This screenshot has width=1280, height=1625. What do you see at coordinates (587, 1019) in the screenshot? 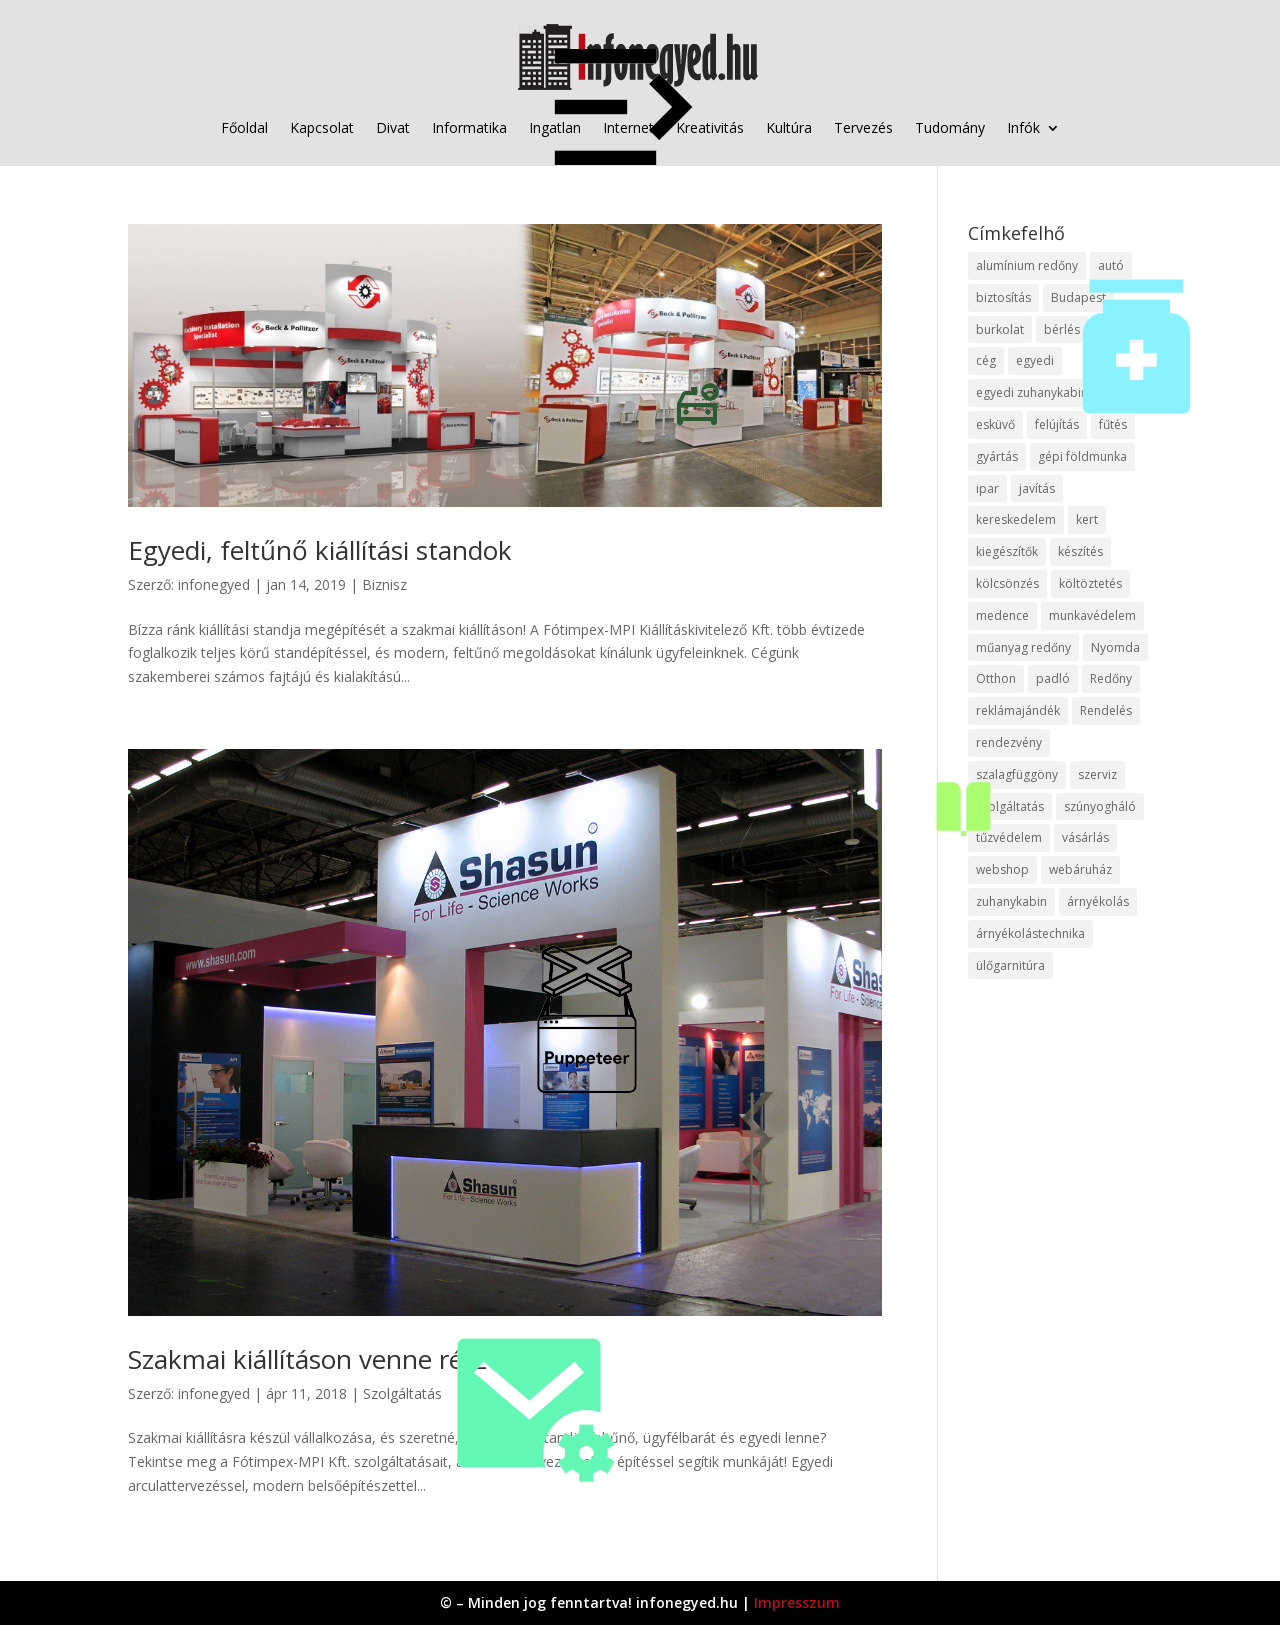
I see `puppeteer browser automation library logo` at bounding box center [587, 1019].